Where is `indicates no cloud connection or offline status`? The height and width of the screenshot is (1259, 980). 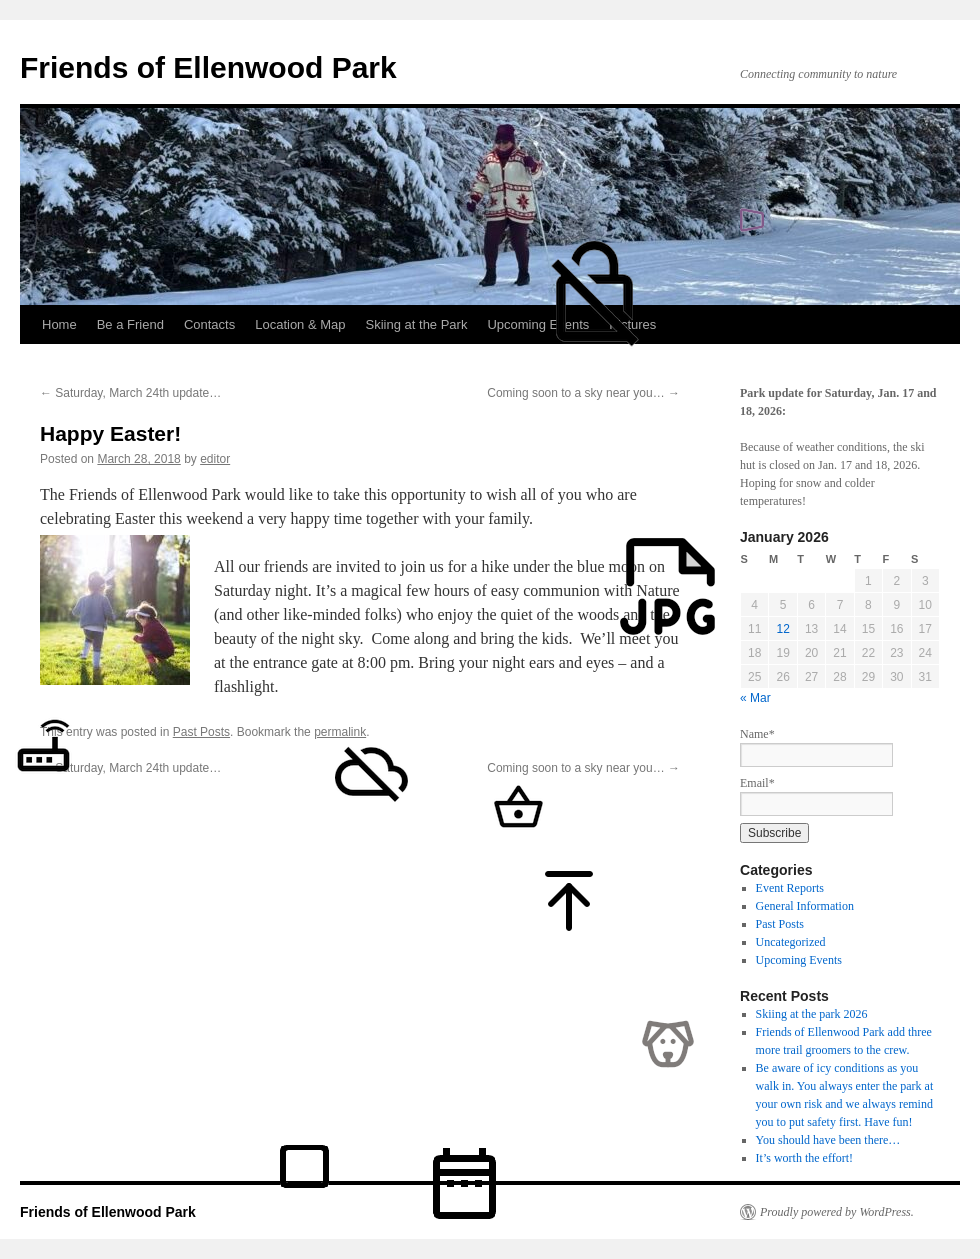
indicates no cloud connection or offline status is located at coordinates (371, 771).